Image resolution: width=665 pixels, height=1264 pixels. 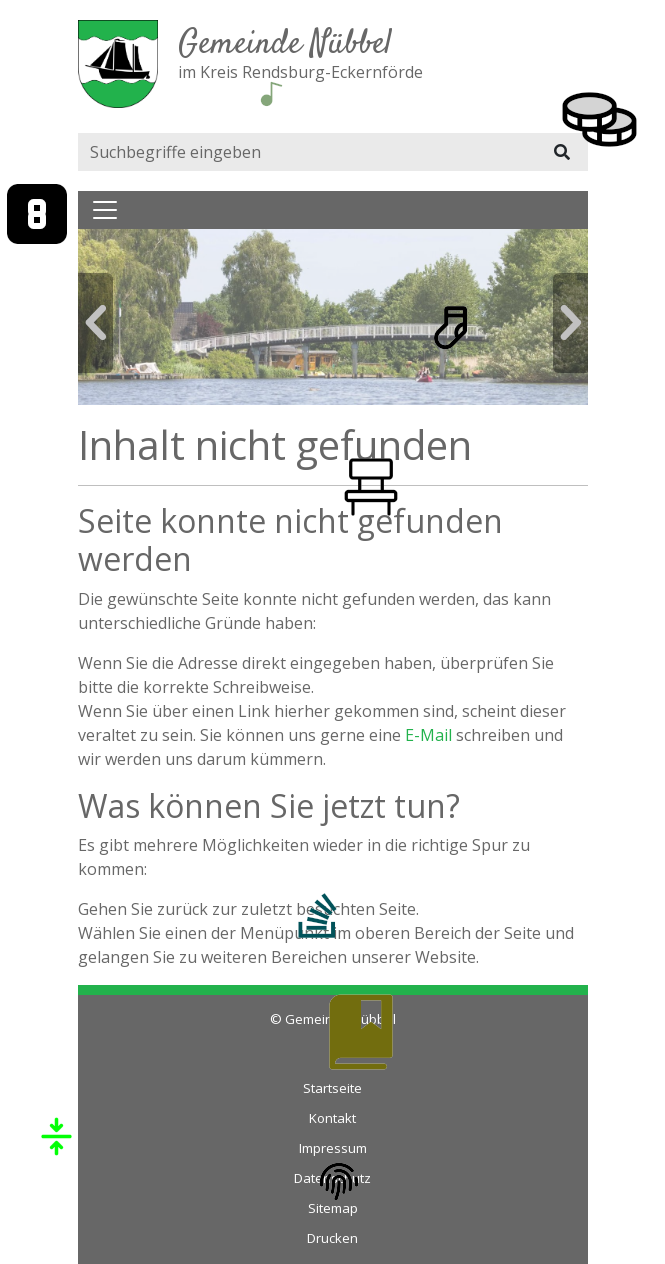 I want to click on browse clothing or apparel items, so click(x=452, y=327).